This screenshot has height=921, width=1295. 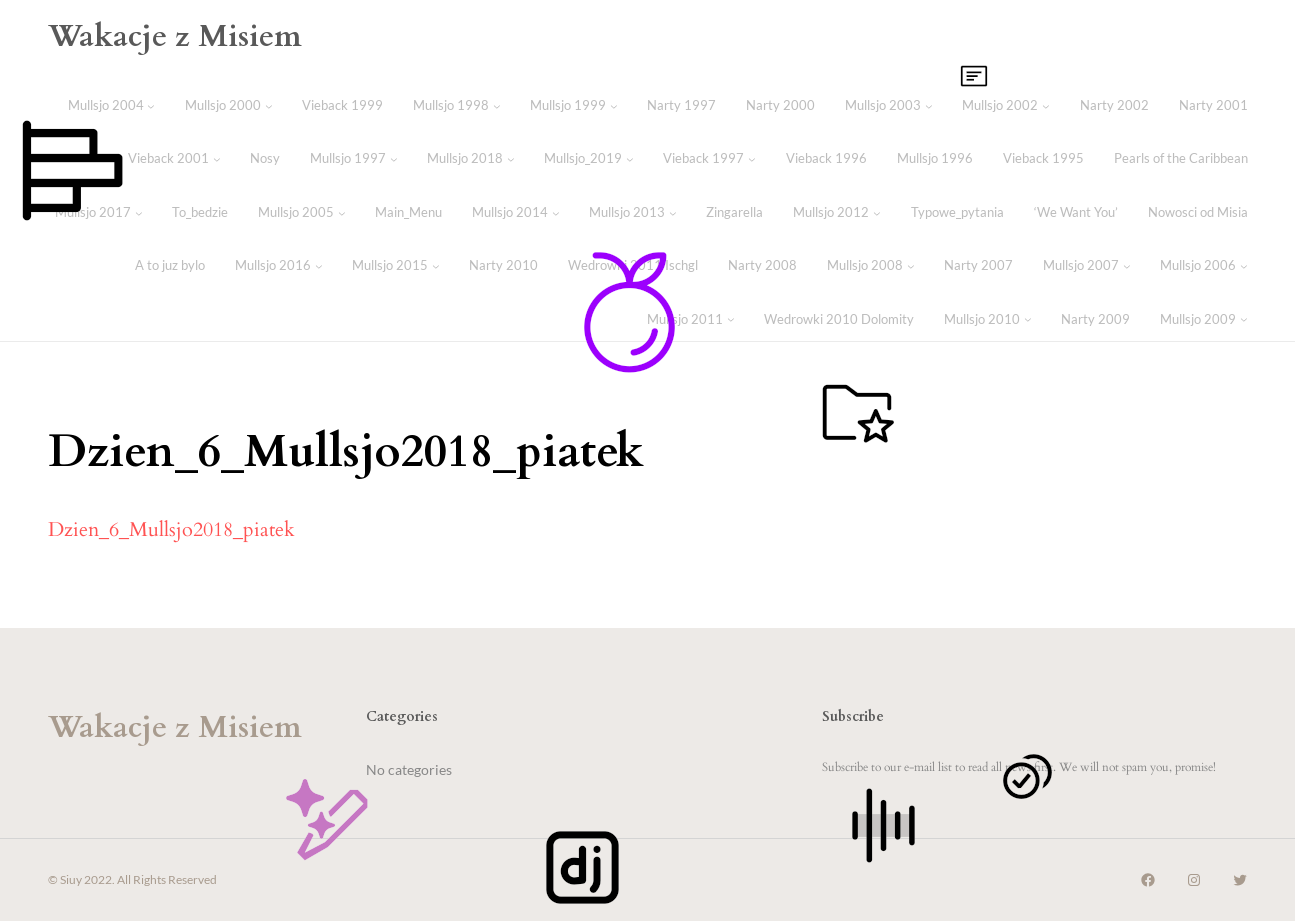 I want to click on indicates citrus or orange flavor option, so click(x=629, y=314).